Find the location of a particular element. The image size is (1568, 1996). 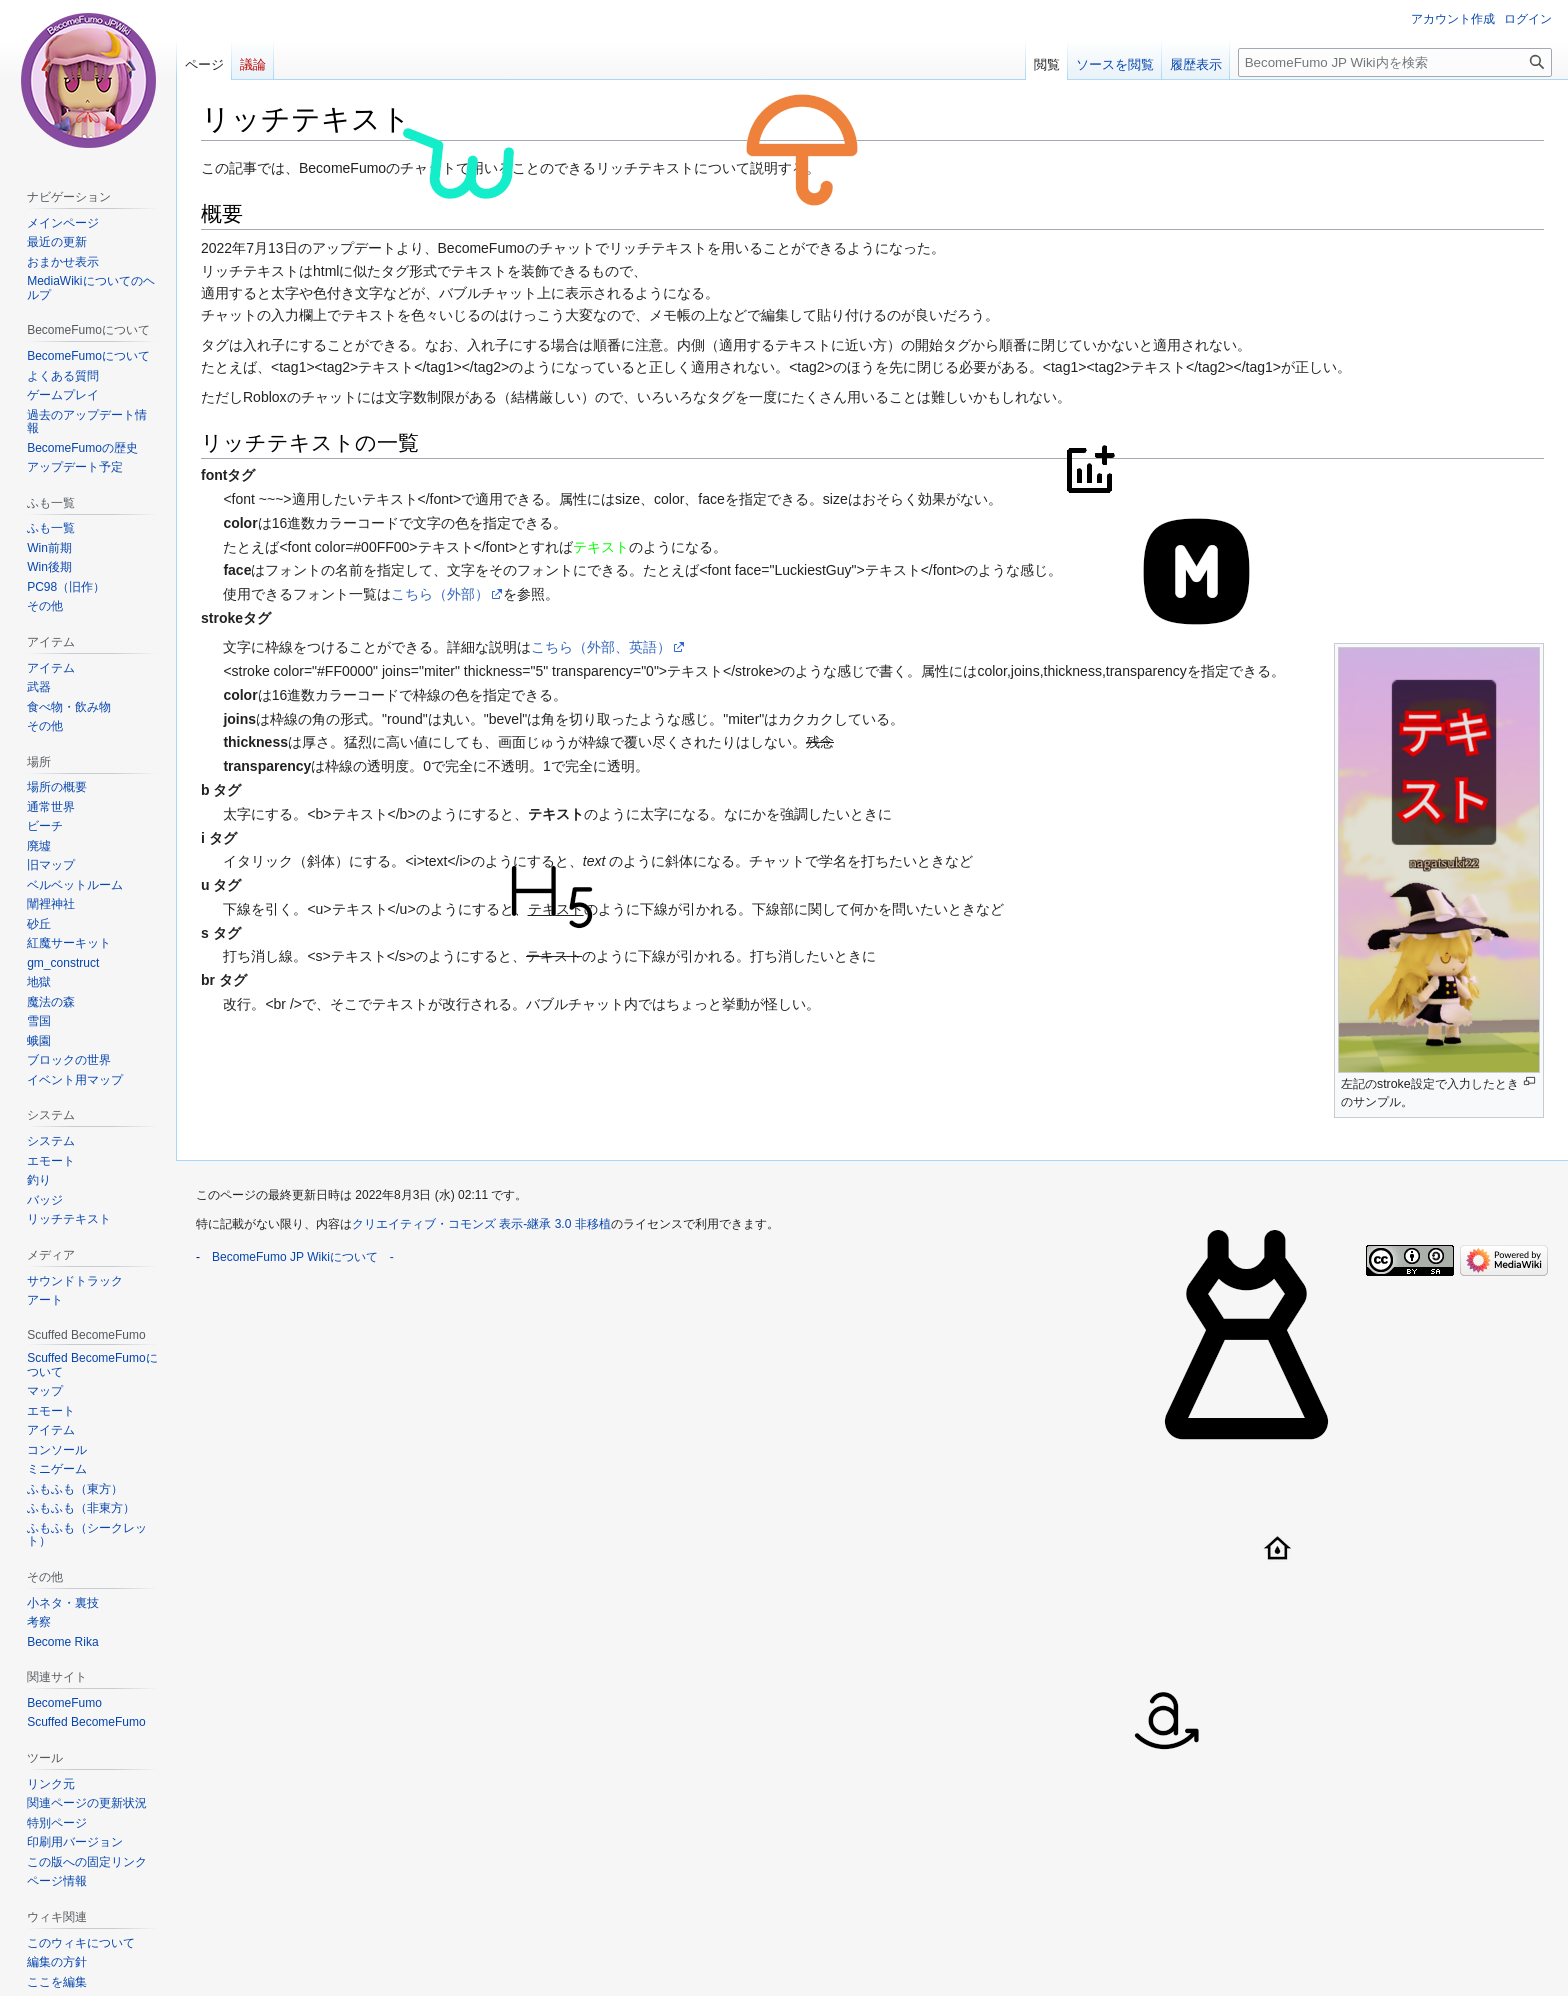

view weather protection or rain forecast is located at coordinates (802, 150).